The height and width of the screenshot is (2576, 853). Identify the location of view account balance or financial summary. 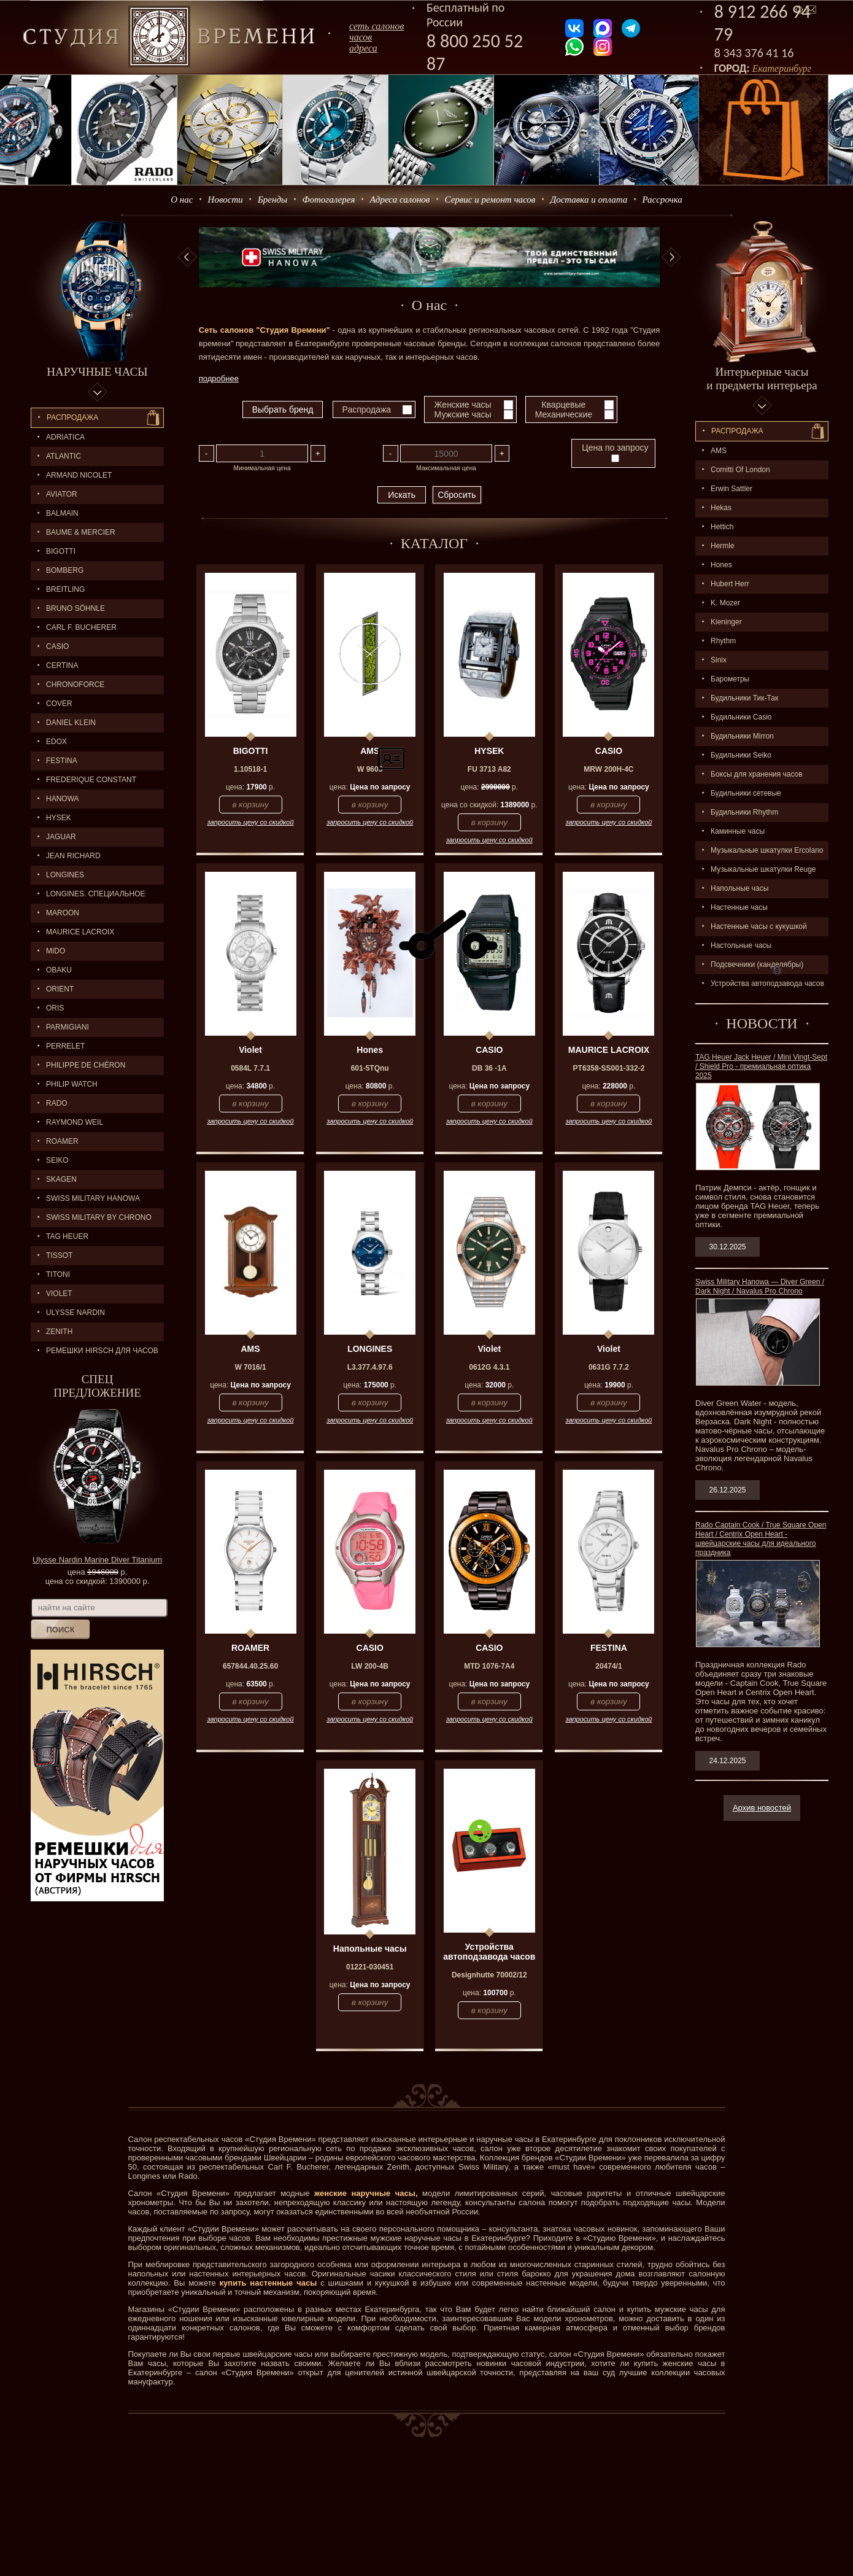
(777, 970).